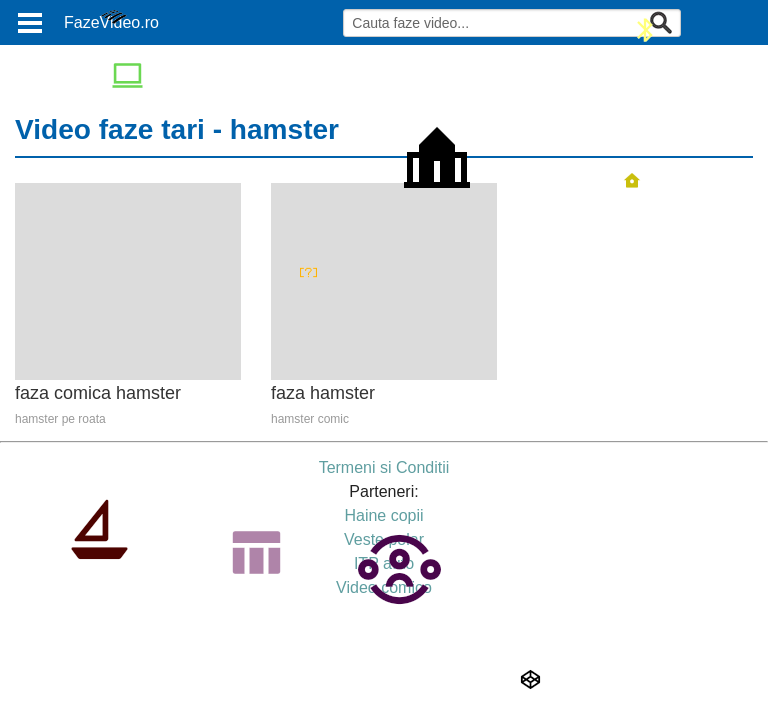 The width and height of the screenshot is (768, 720). Describe the element at coordinates (256, 552) in the screenshot. I see `insert a table into a document` at that location.